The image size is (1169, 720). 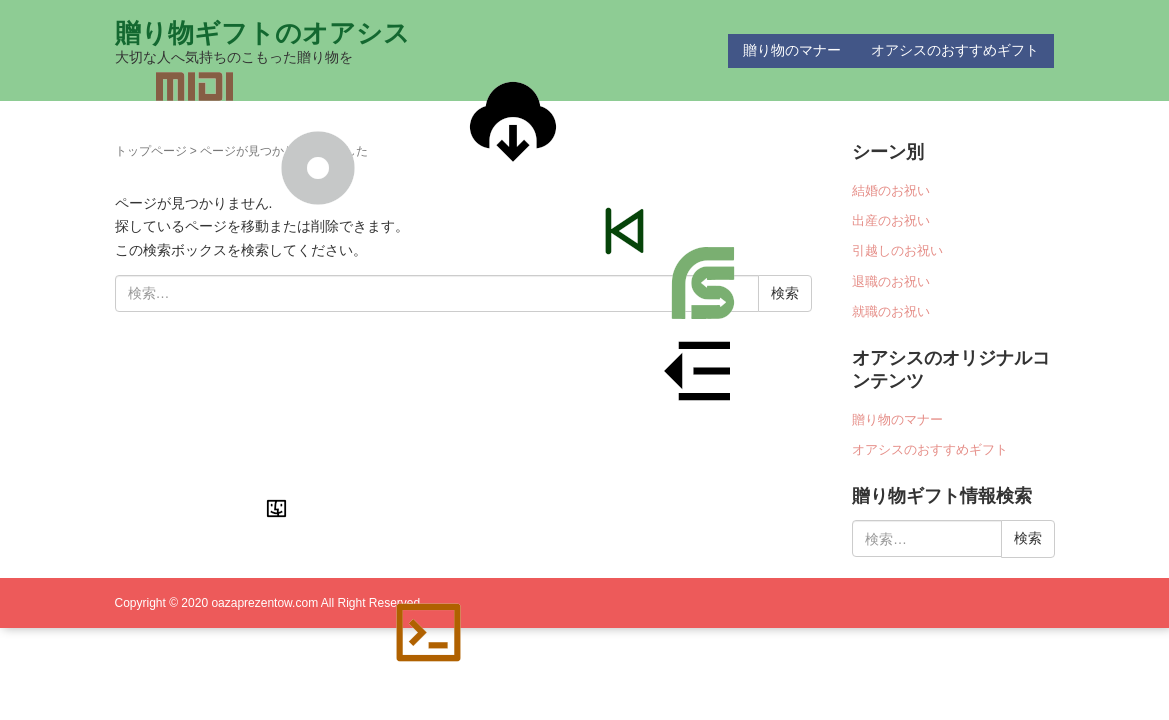 I want to click on collapse the sidebar menu, so click(x=697, y=371).